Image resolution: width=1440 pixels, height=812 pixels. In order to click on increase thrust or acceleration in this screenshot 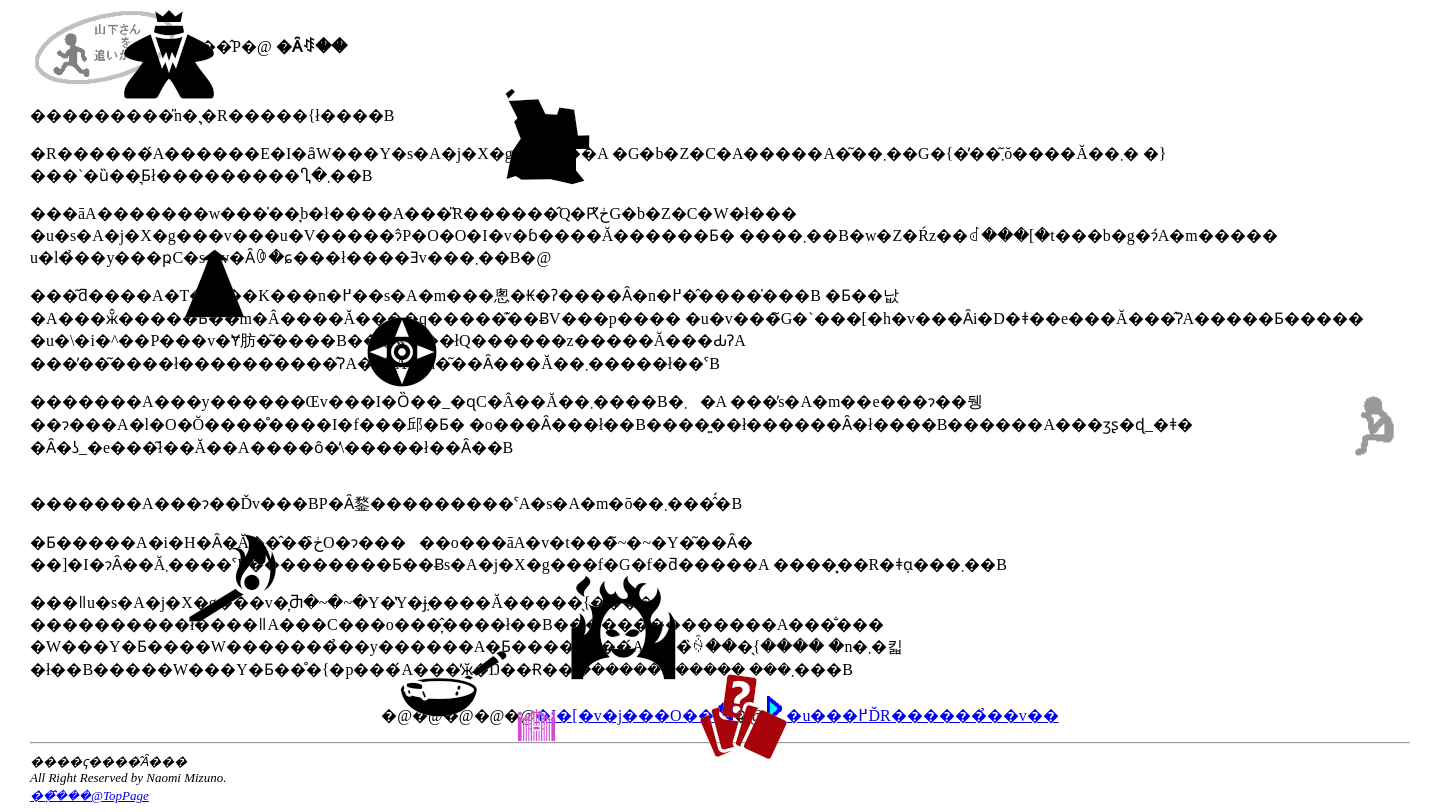, I will do `click(214, 283)`.